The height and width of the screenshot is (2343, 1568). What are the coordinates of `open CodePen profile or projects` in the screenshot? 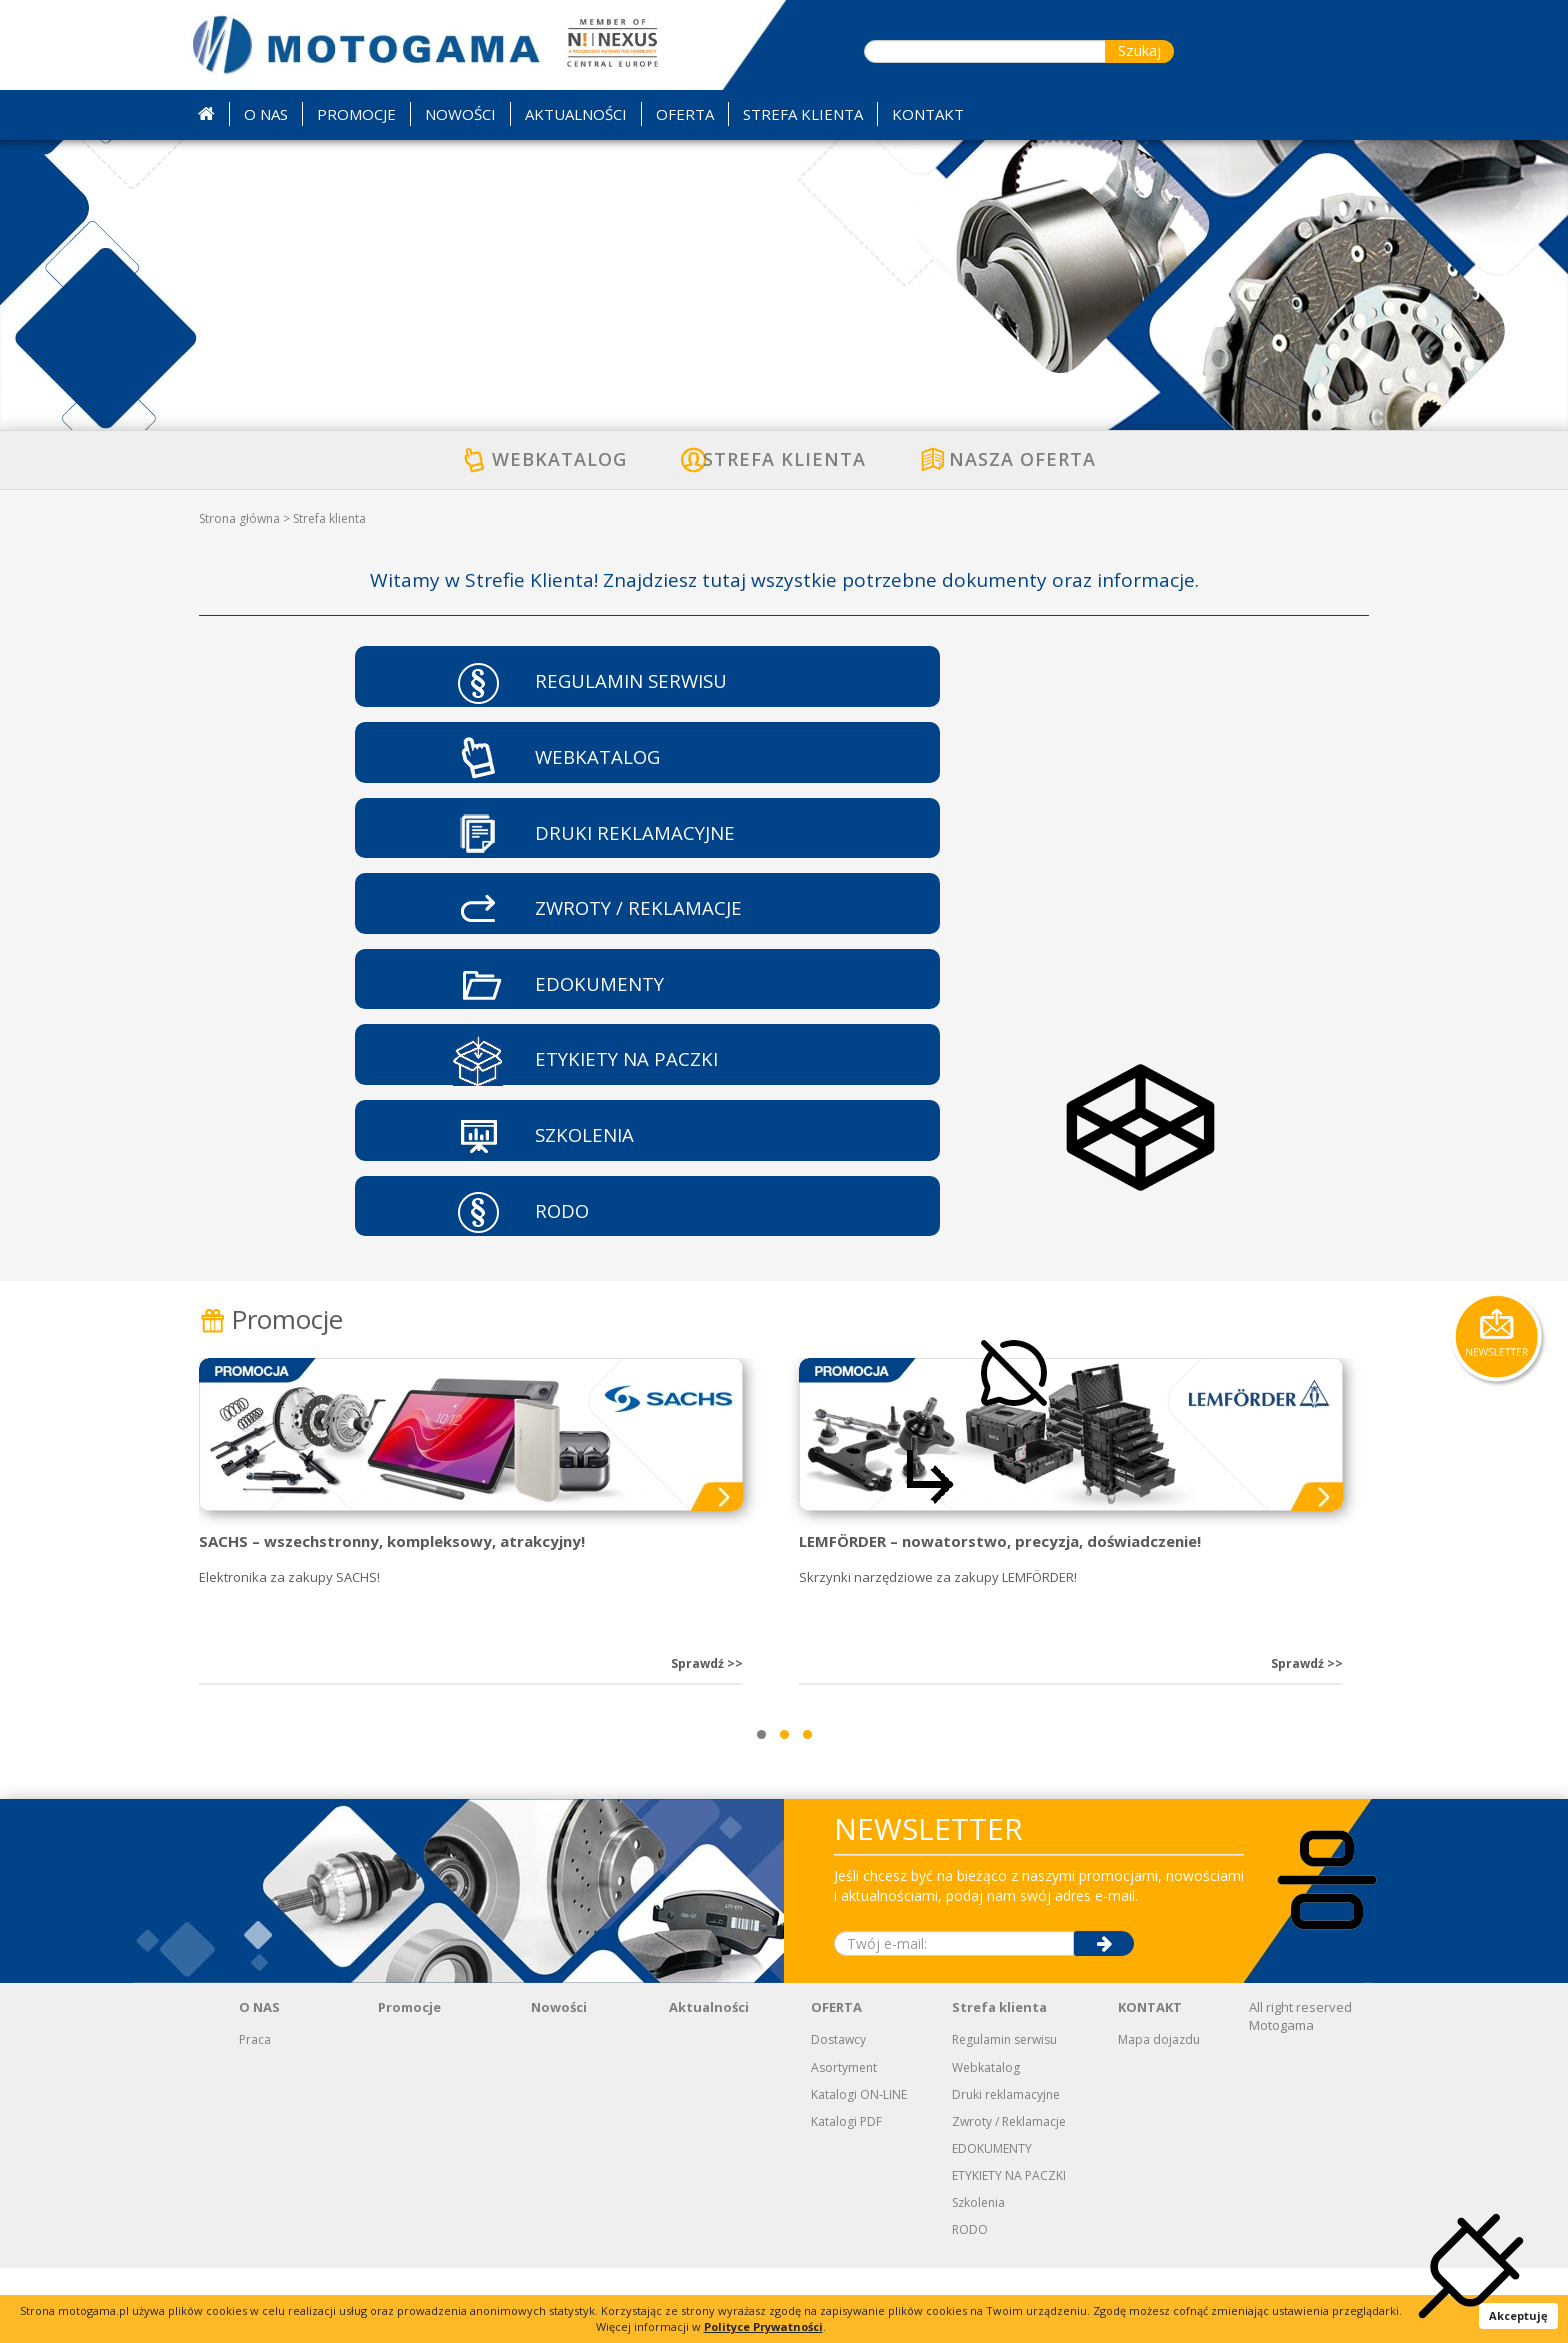 It's located at (1140, 1127).